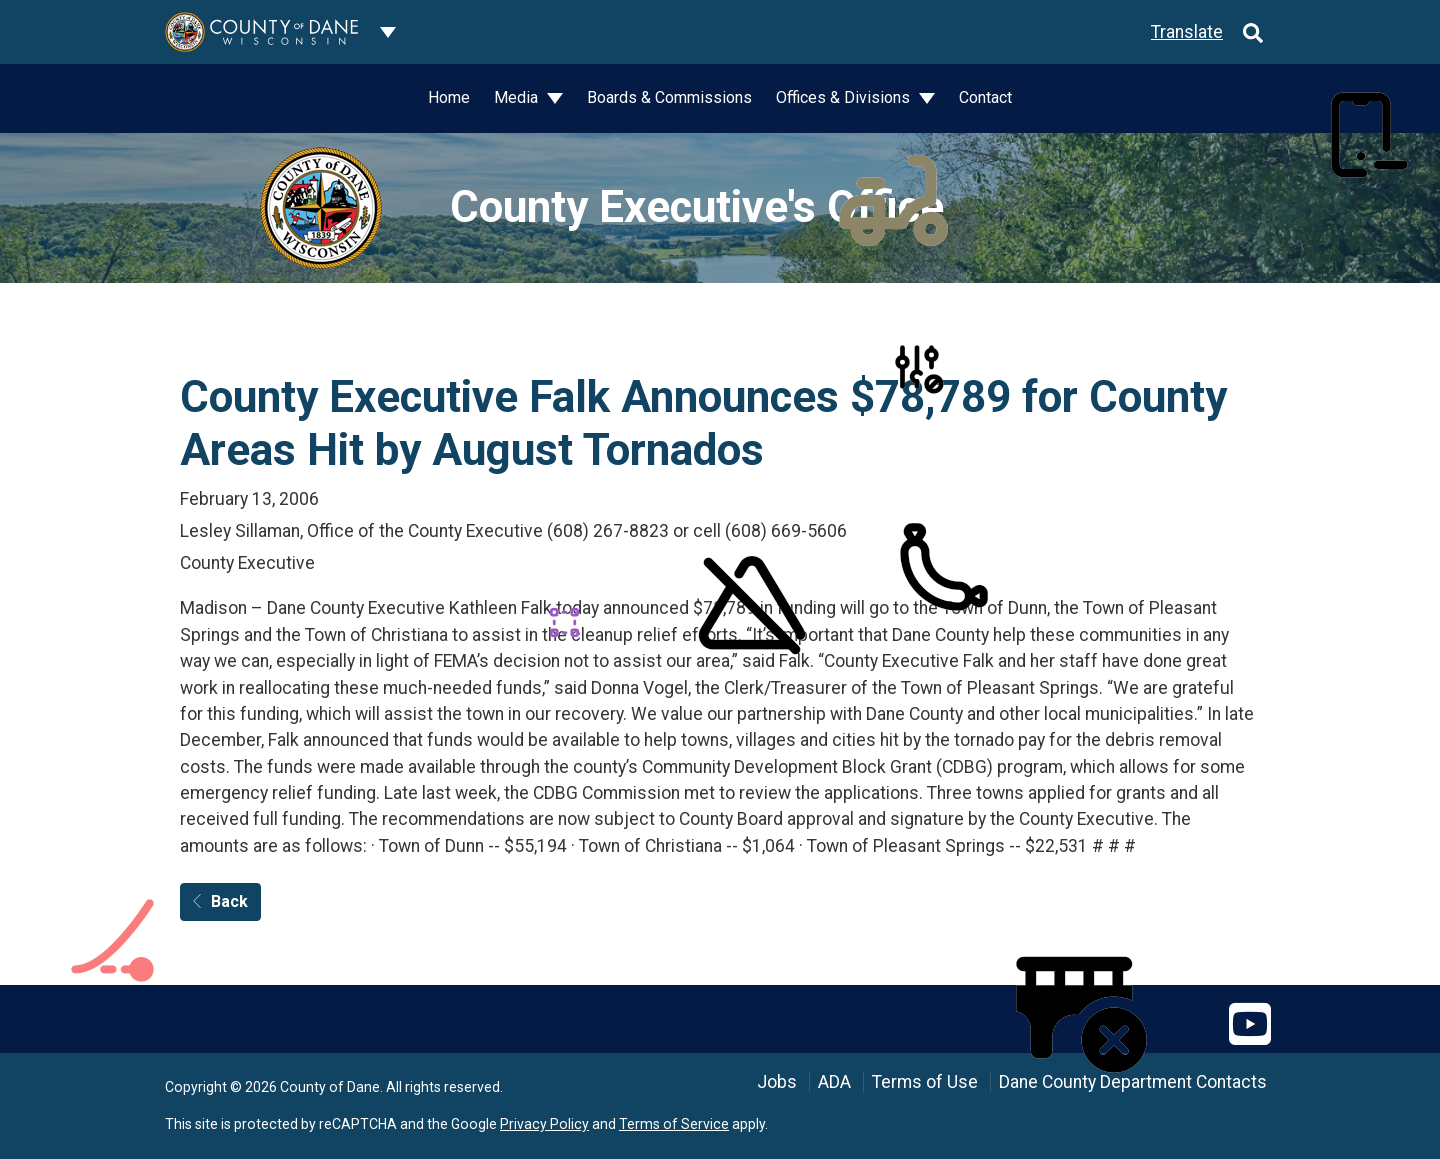 This screenshot has height=1159, width=1440. I want to click on cancel or reset filter settings, so click(917, 367).